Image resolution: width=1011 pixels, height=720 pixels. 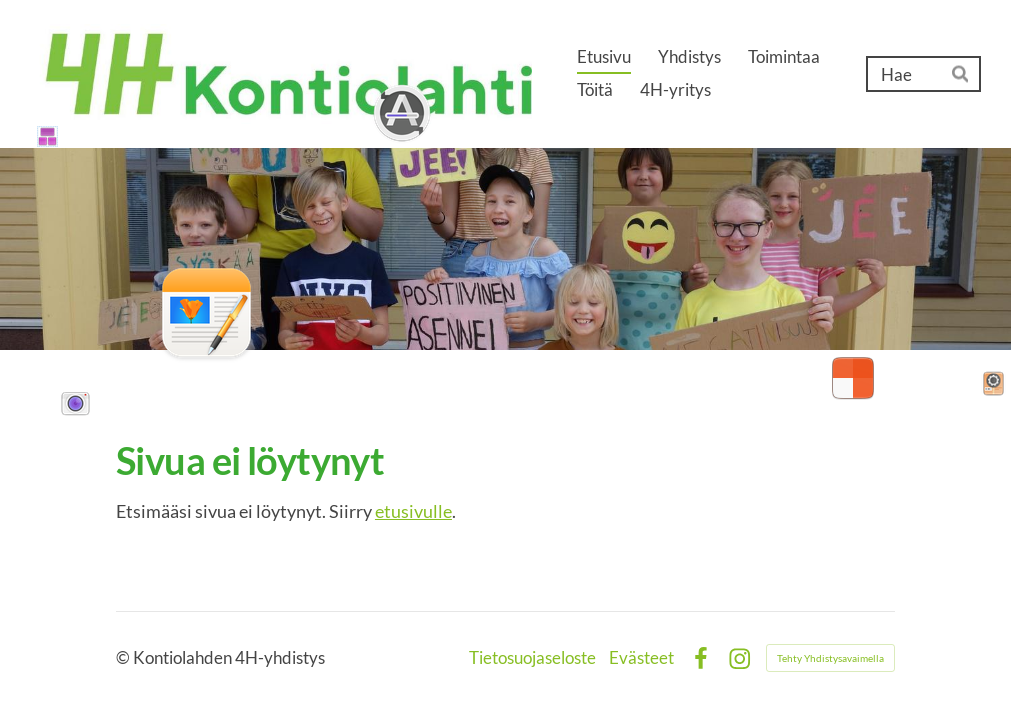 What do you see at coordinates (206, 312) in the screenshot?
I see `open calligrawords app` at bounding box center [206, 312].